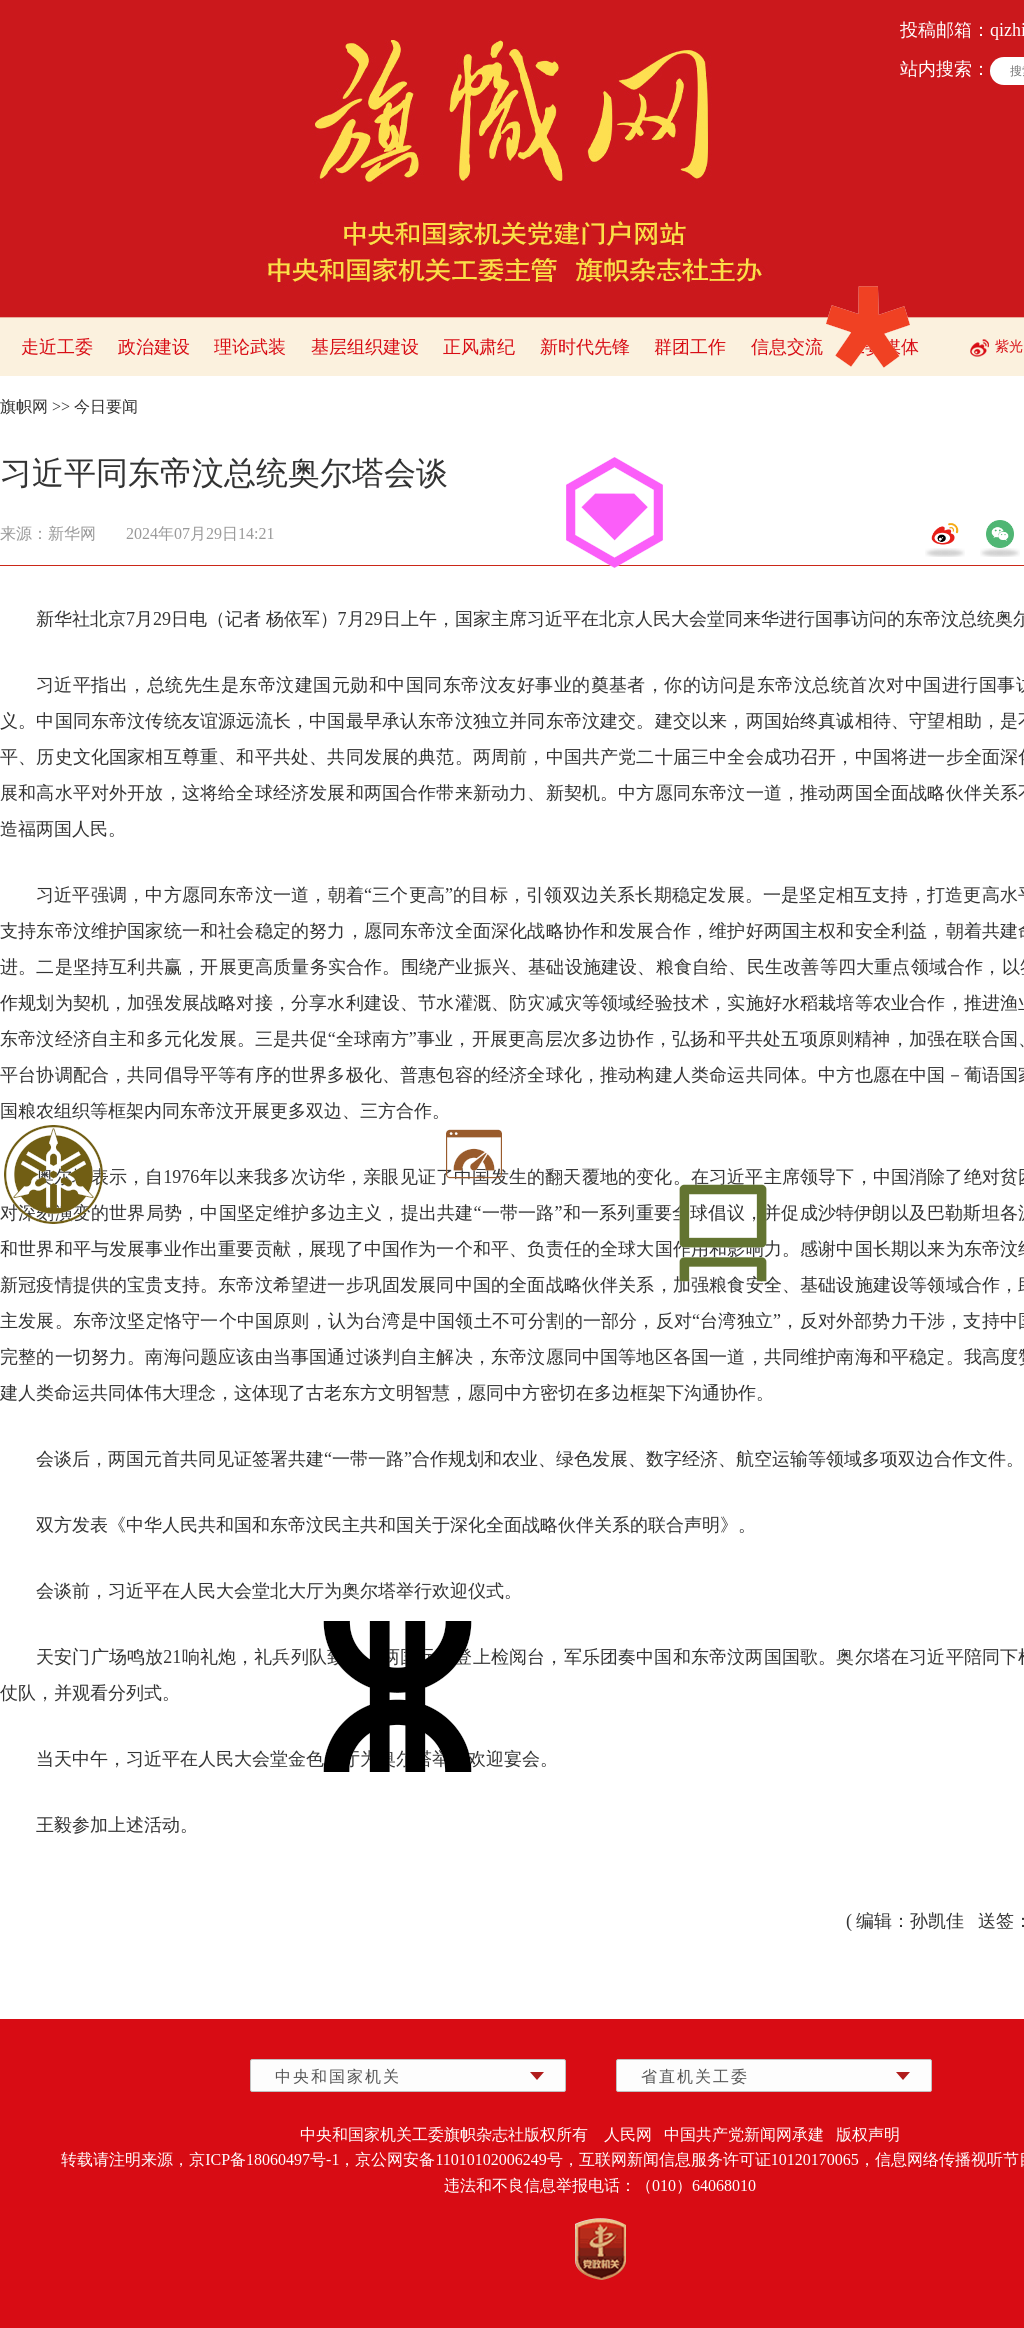 The width and height of the screenshot is (1024, 2328). What do you see at coordinates (868, 327) in the screenshot?
I see `diaspora social network logo` at bounding box center [868, 327].